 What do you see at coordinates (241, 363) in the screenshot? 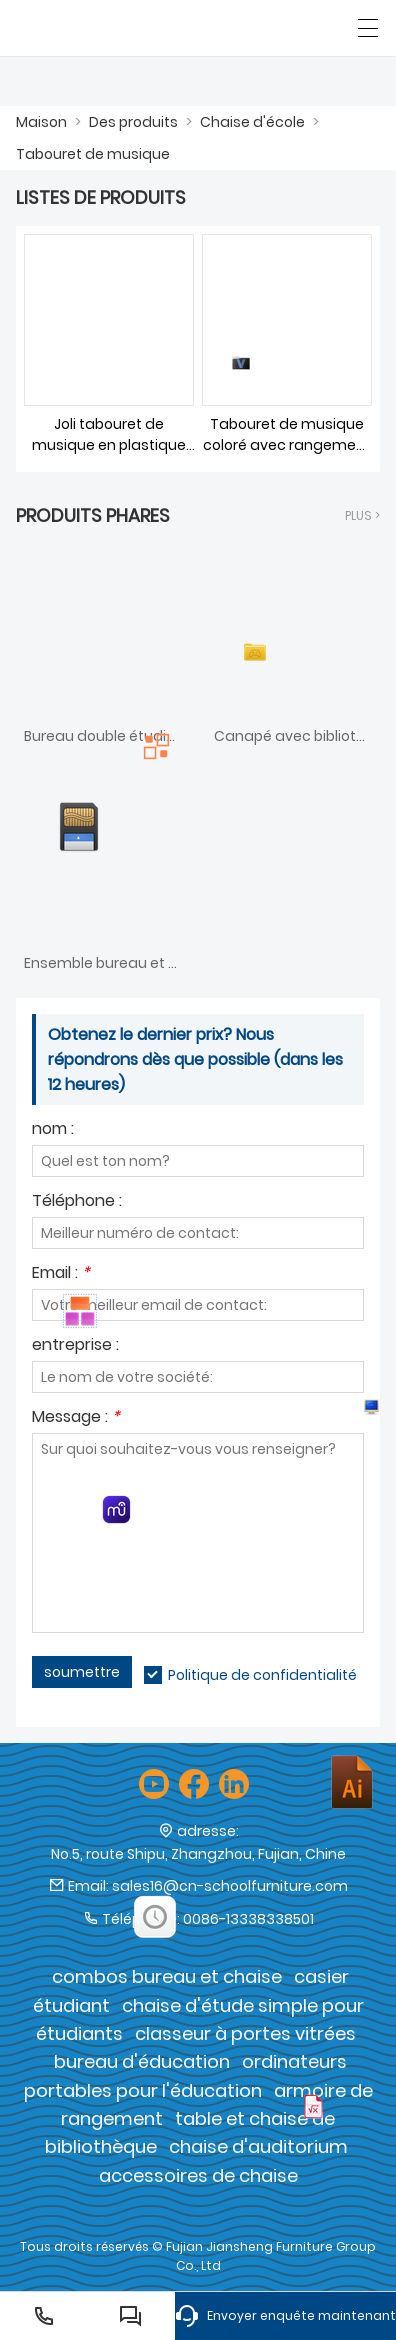
I see `open folder containing files starting with "V"` at bounding box center [241, 363].